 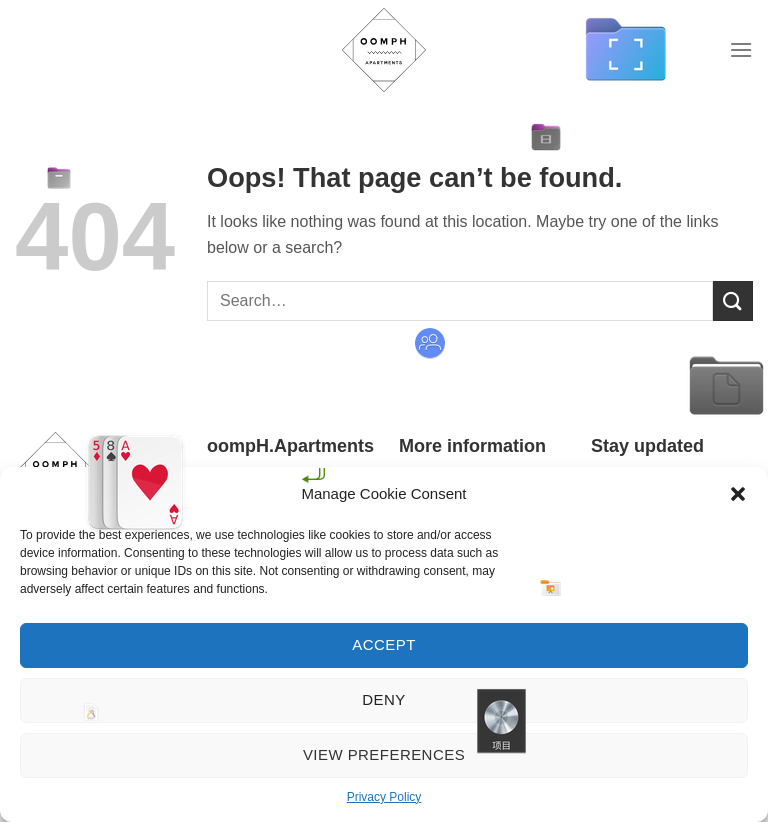 I want to click on access user account and personal settings, so click(x=430, y=343).